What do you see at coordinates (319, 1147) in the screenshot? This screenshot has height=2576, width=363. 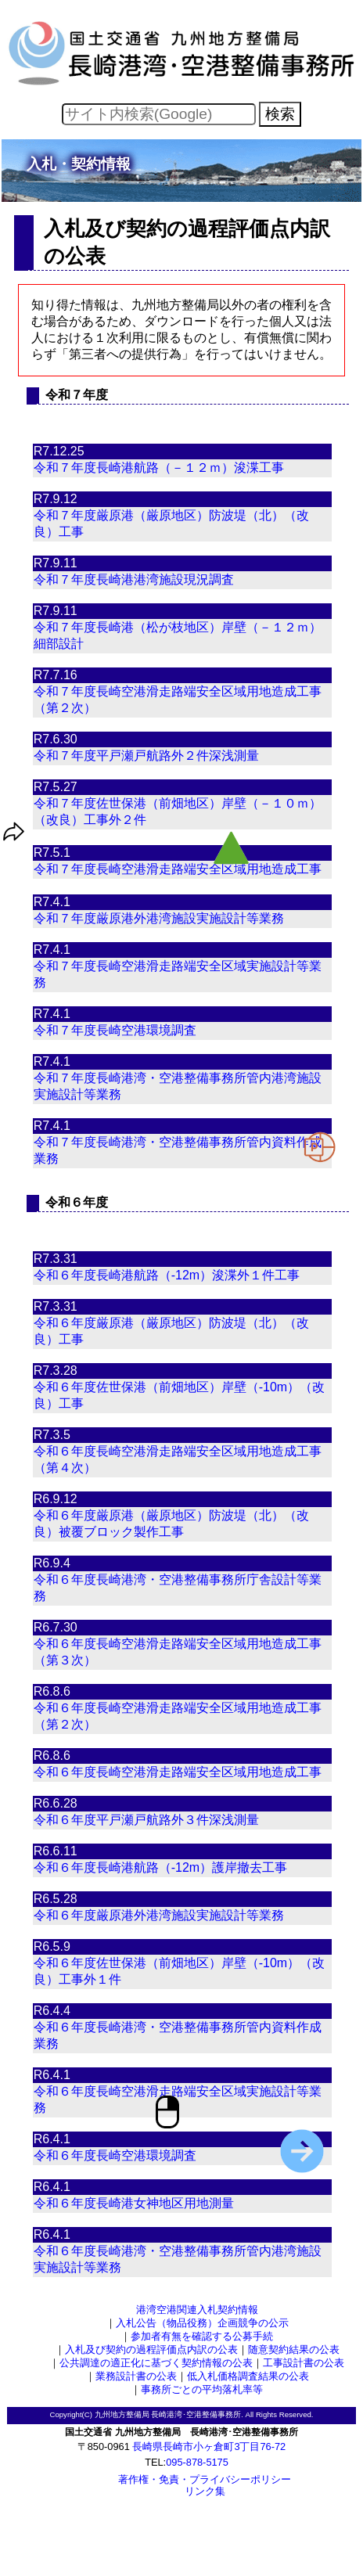 I see `open Microsoft PowerPoint` at bounding box center [319, 1147].